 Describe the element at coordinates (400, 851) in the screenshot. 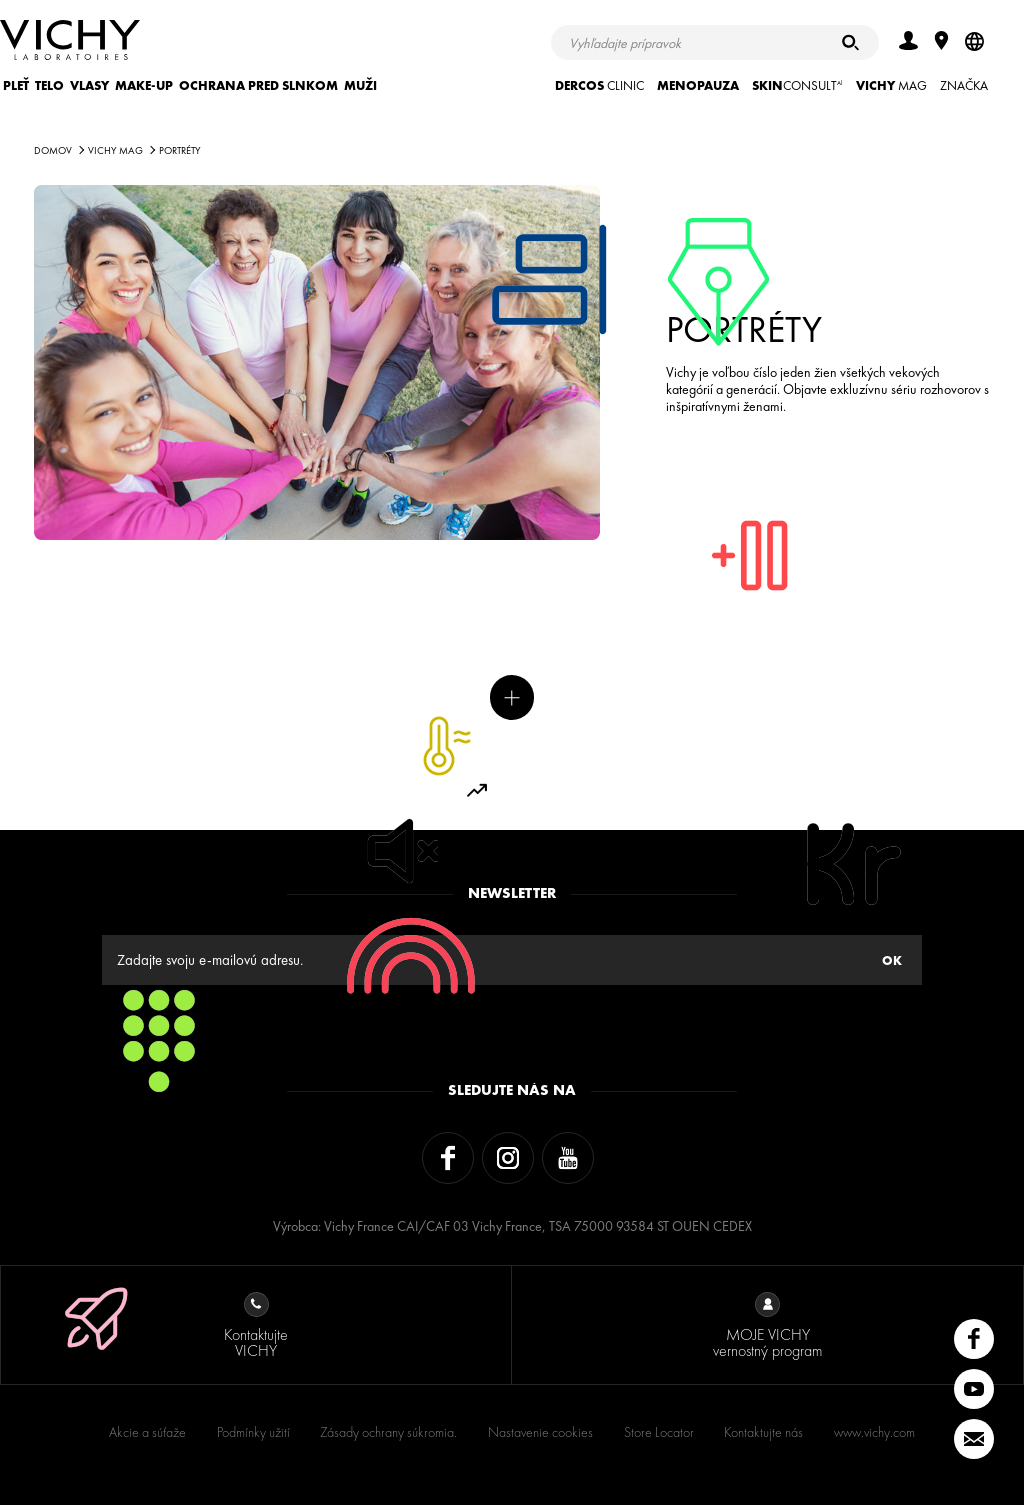

I see `mute audio` at that location.